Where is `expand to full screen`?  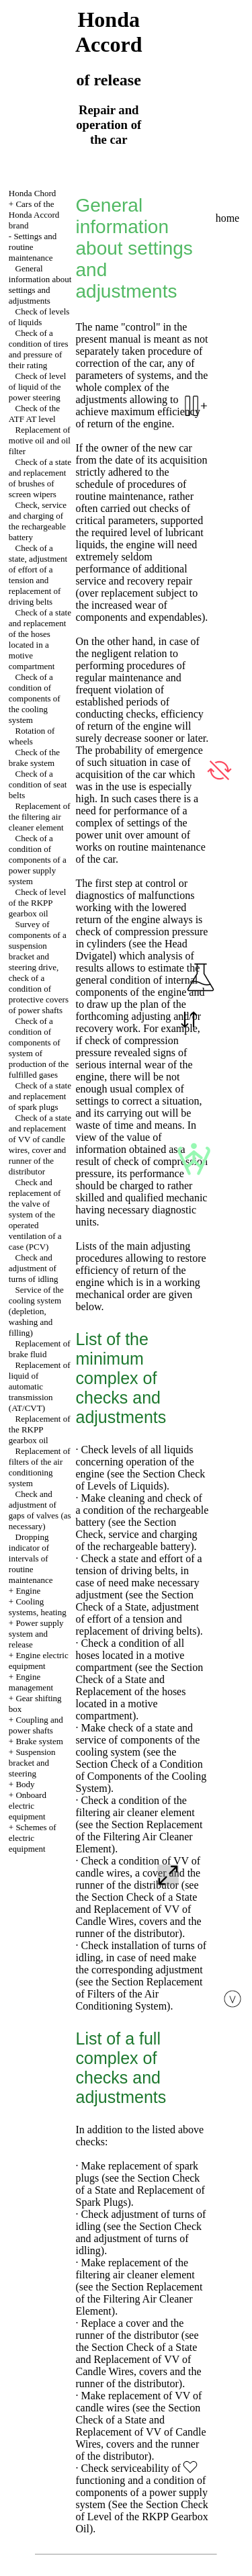
expand to full screen is located at coordinates (168, 1875).